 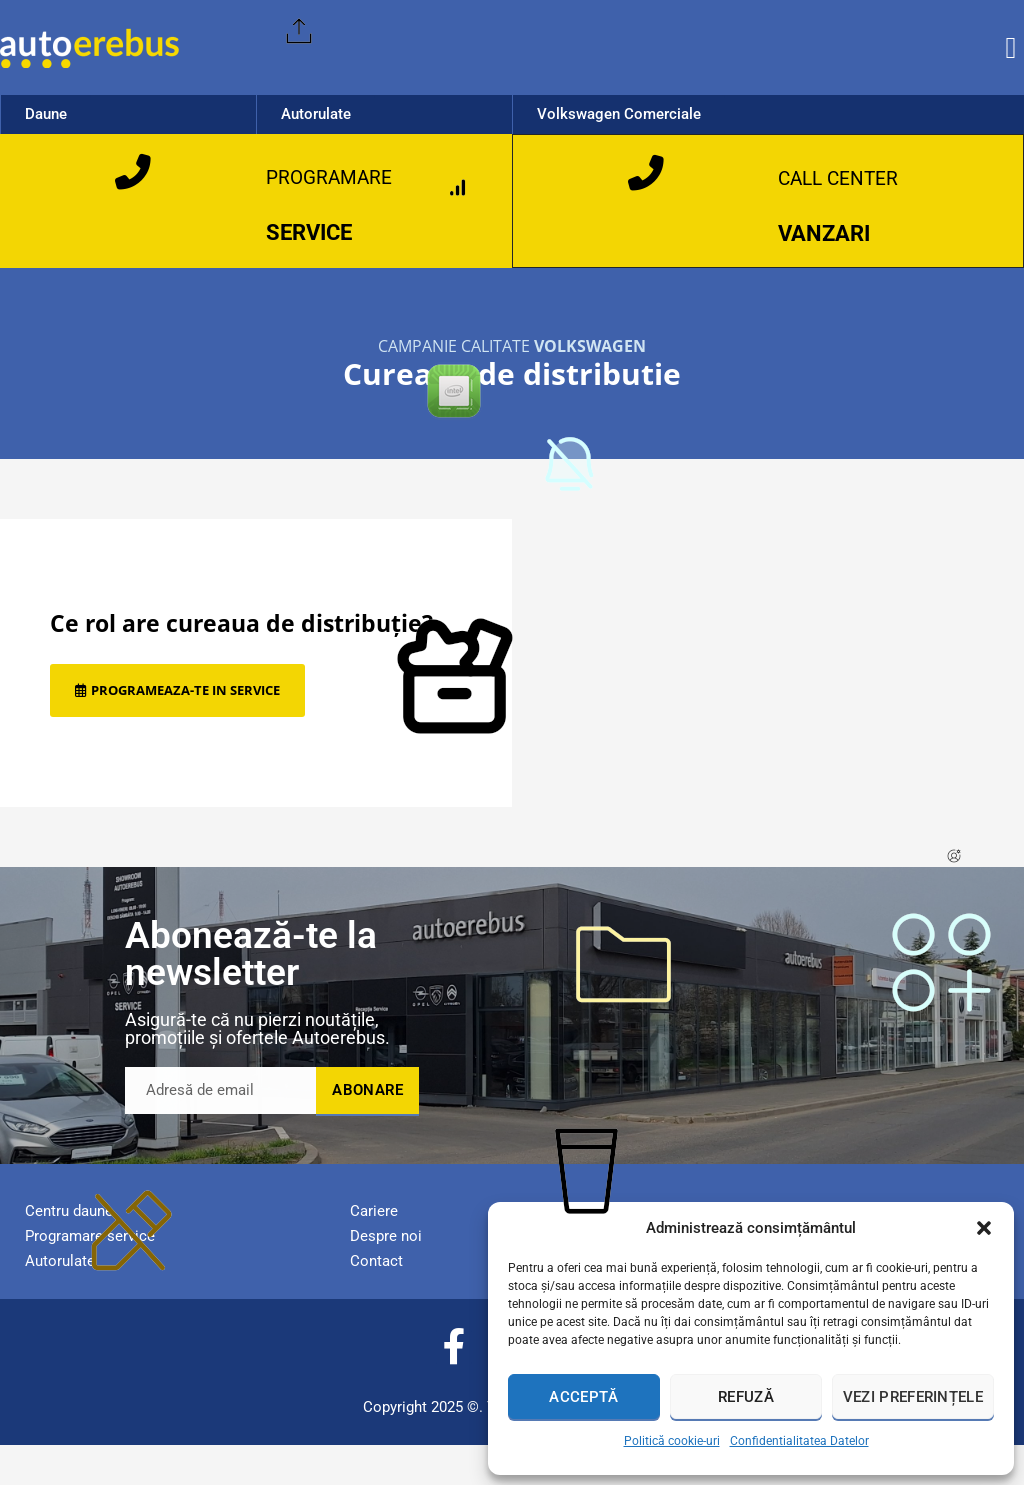 What do you see at coordinates (130, 1232) in the screenshot?
I see `editing is disabled` at bounding box center [130, 1232].